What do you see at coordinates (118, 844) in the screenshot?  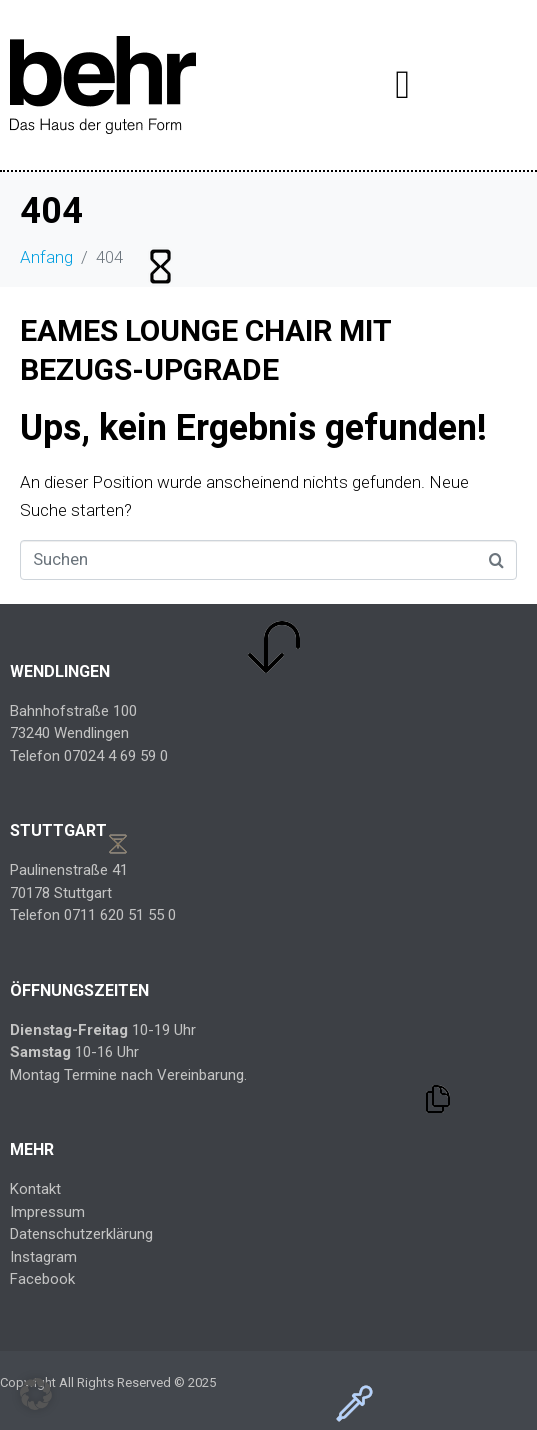 I see `indicates loading or processing in progress` at bounding box center [118, 844].